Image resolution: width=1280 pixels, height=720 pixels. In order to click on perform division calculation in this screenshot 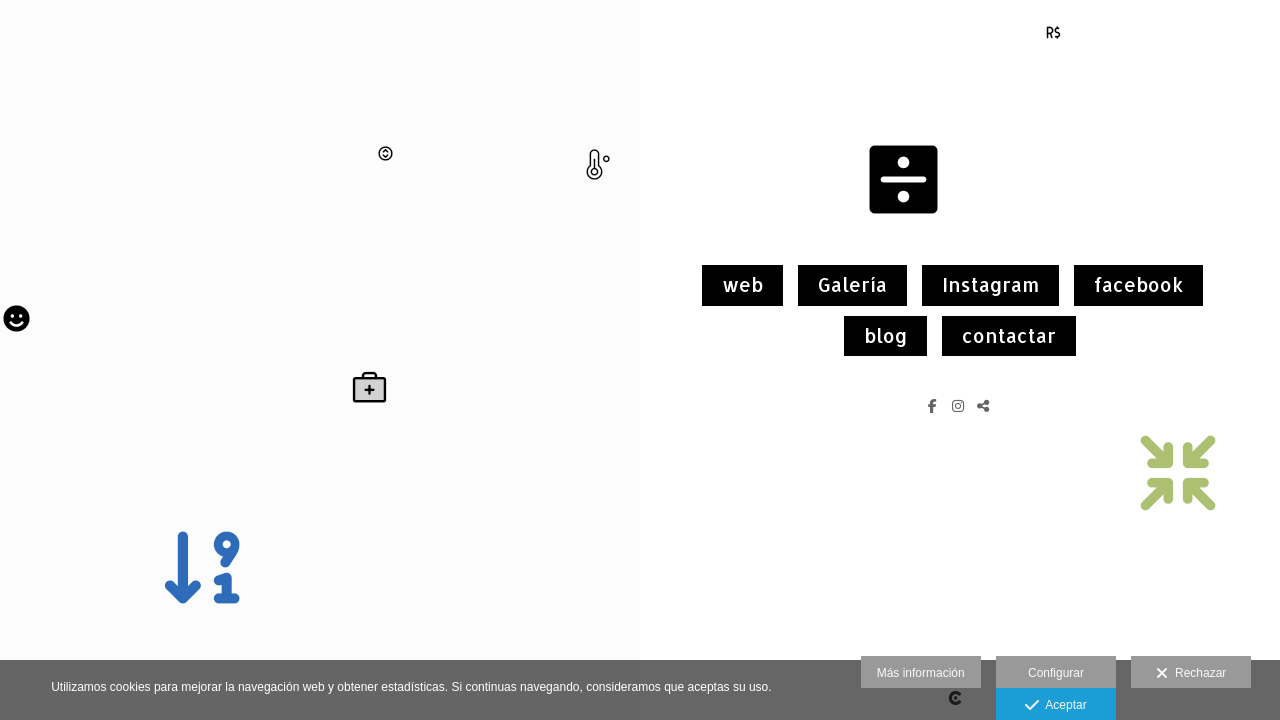, I will do `click(903, 179)`.